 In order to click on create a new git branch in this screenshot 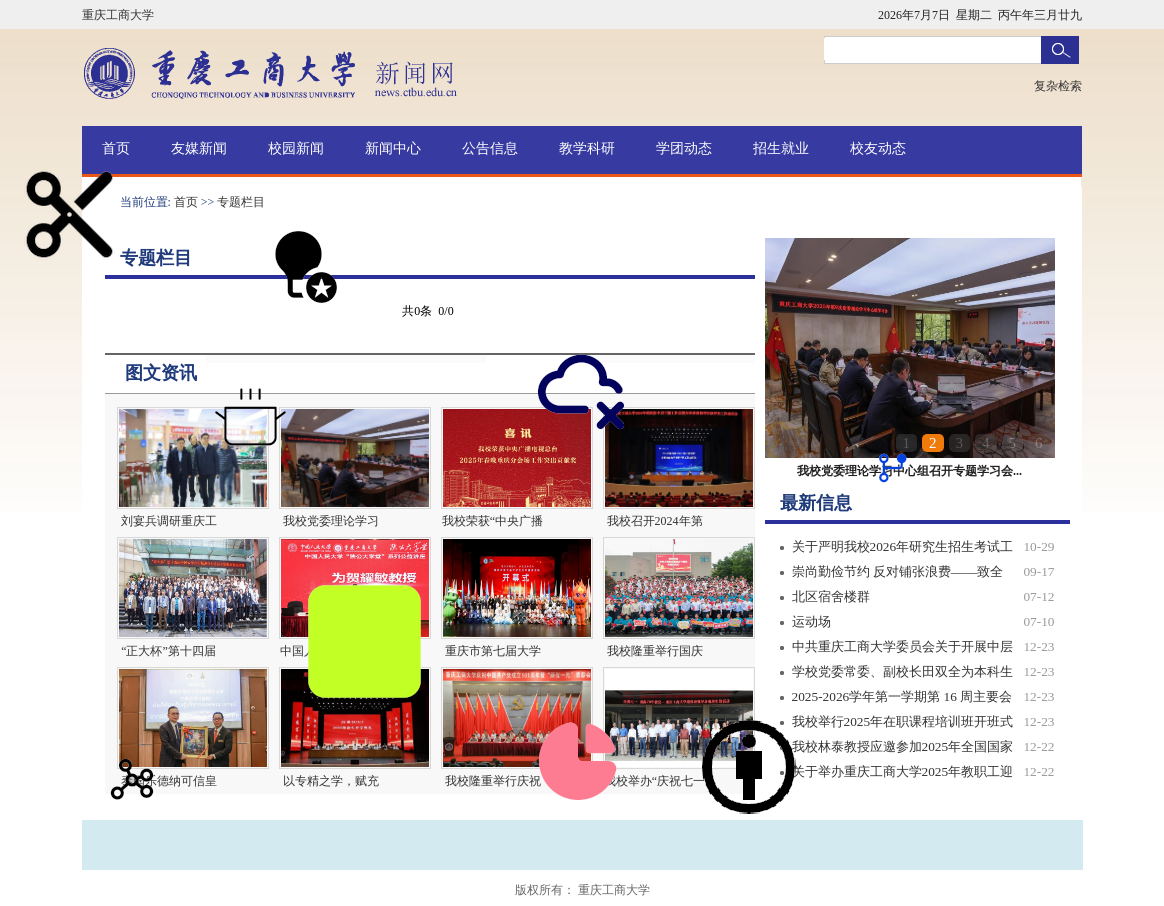, I will do `click(891, 468)`.